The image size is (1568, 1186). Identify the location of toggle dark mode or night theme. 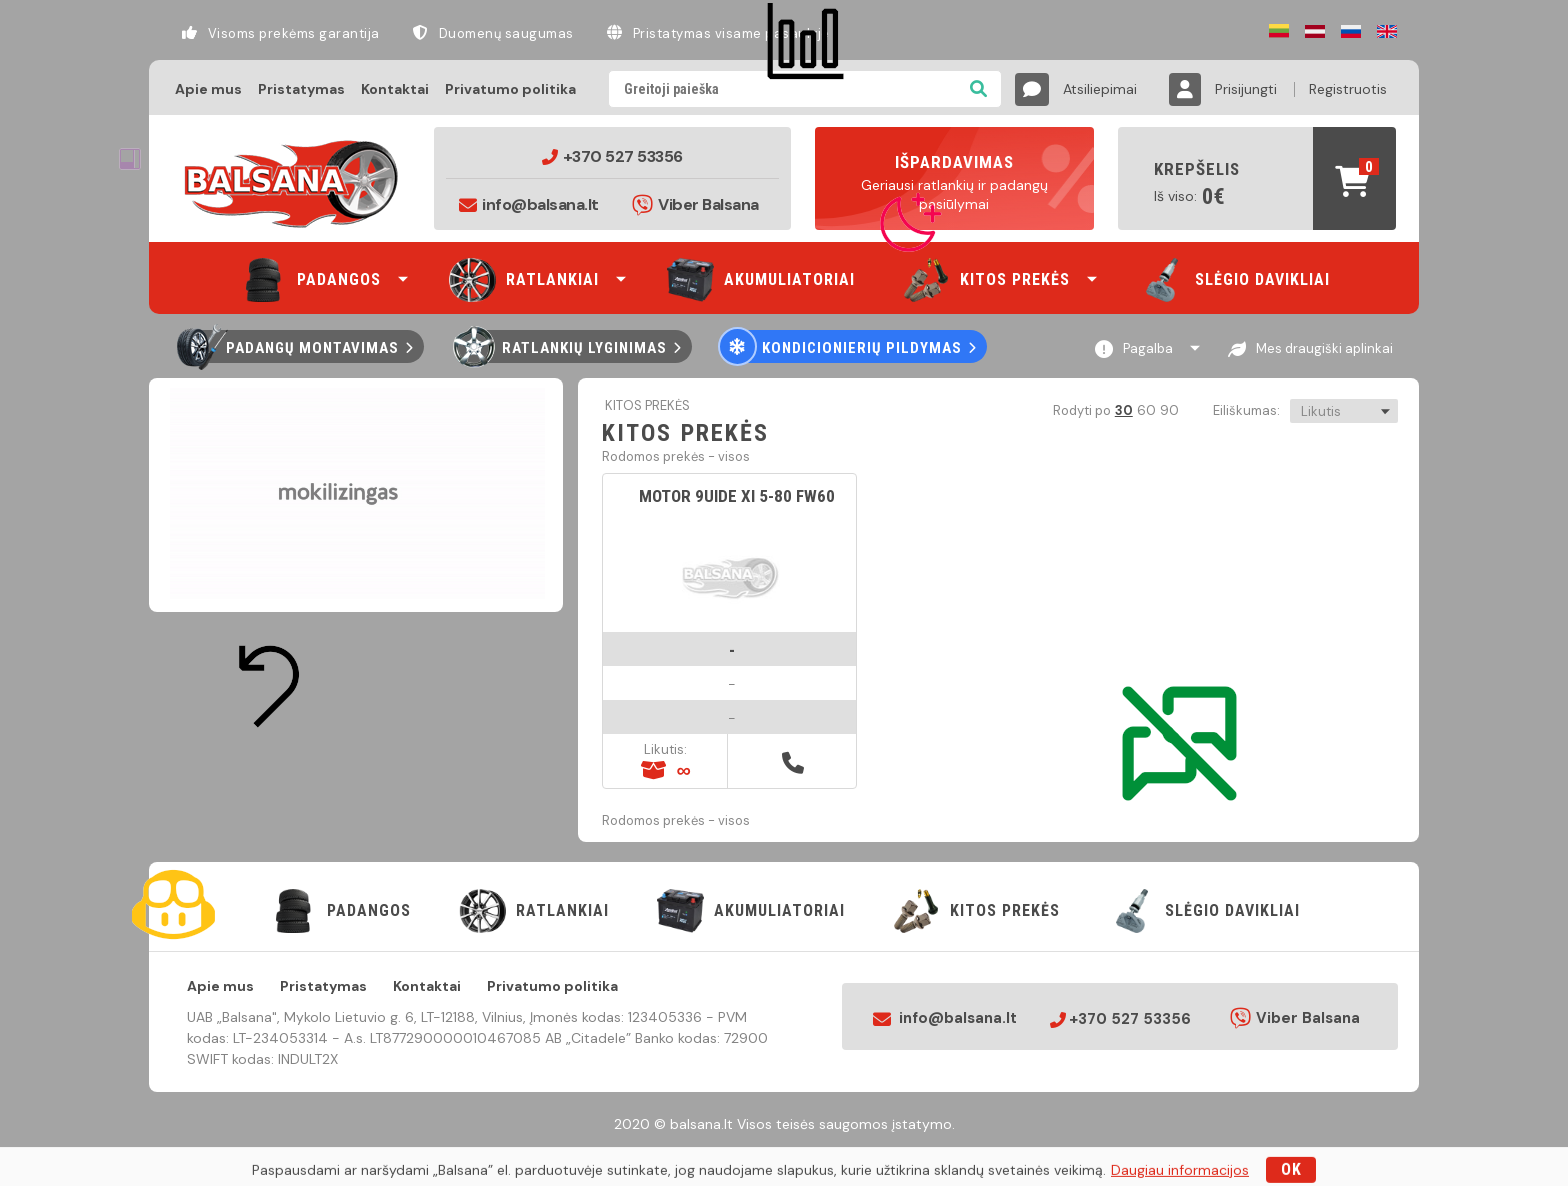
(908, 223).